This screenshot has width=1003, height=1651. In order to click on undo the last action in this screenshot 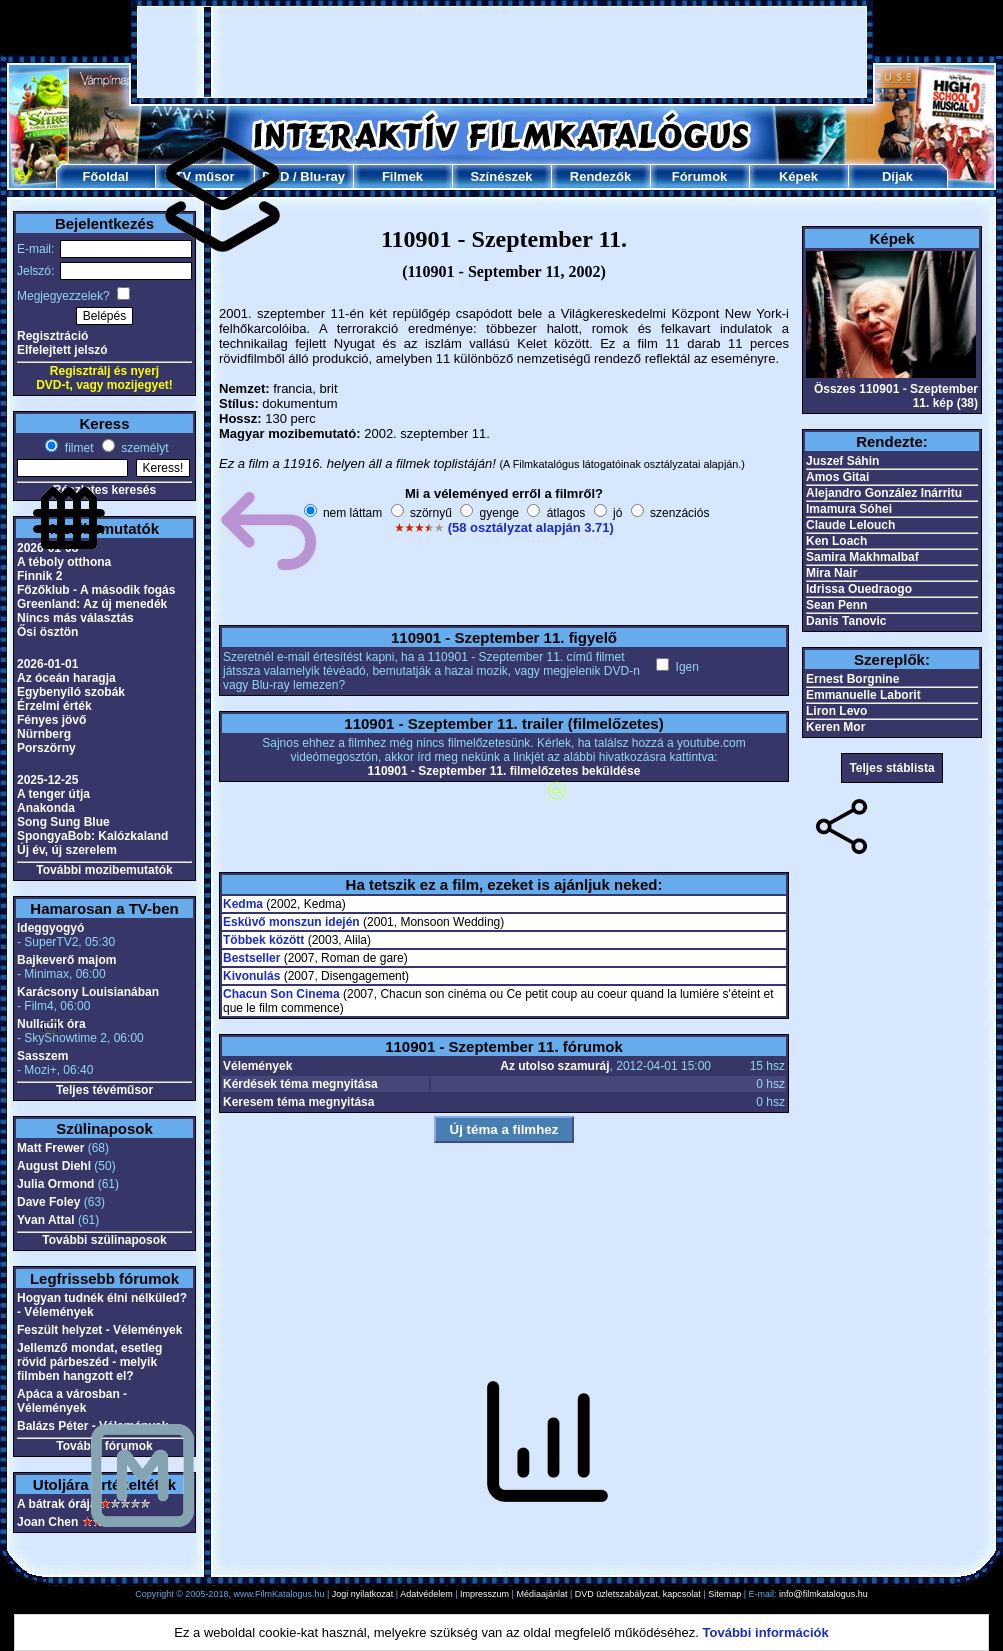, I will do `click(266, 531)`.